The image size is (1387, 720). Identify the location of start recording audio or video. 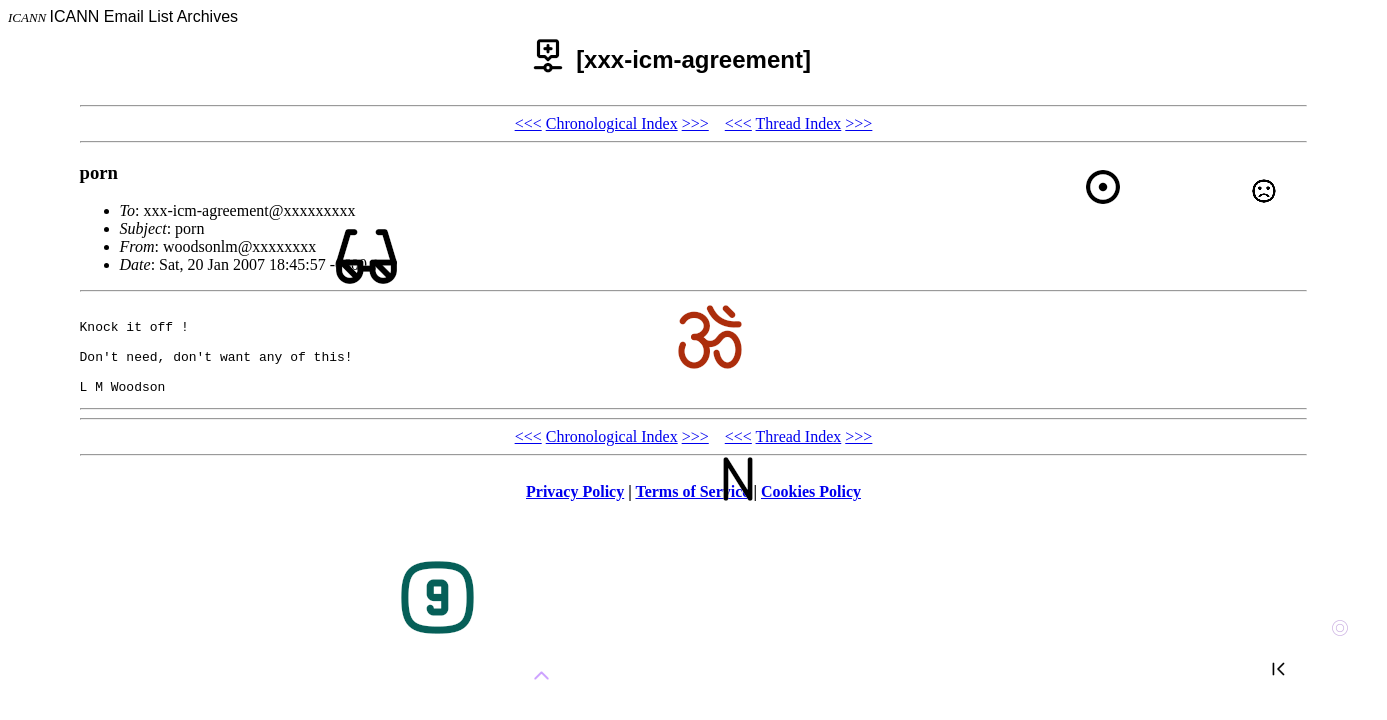
(1103, 187).